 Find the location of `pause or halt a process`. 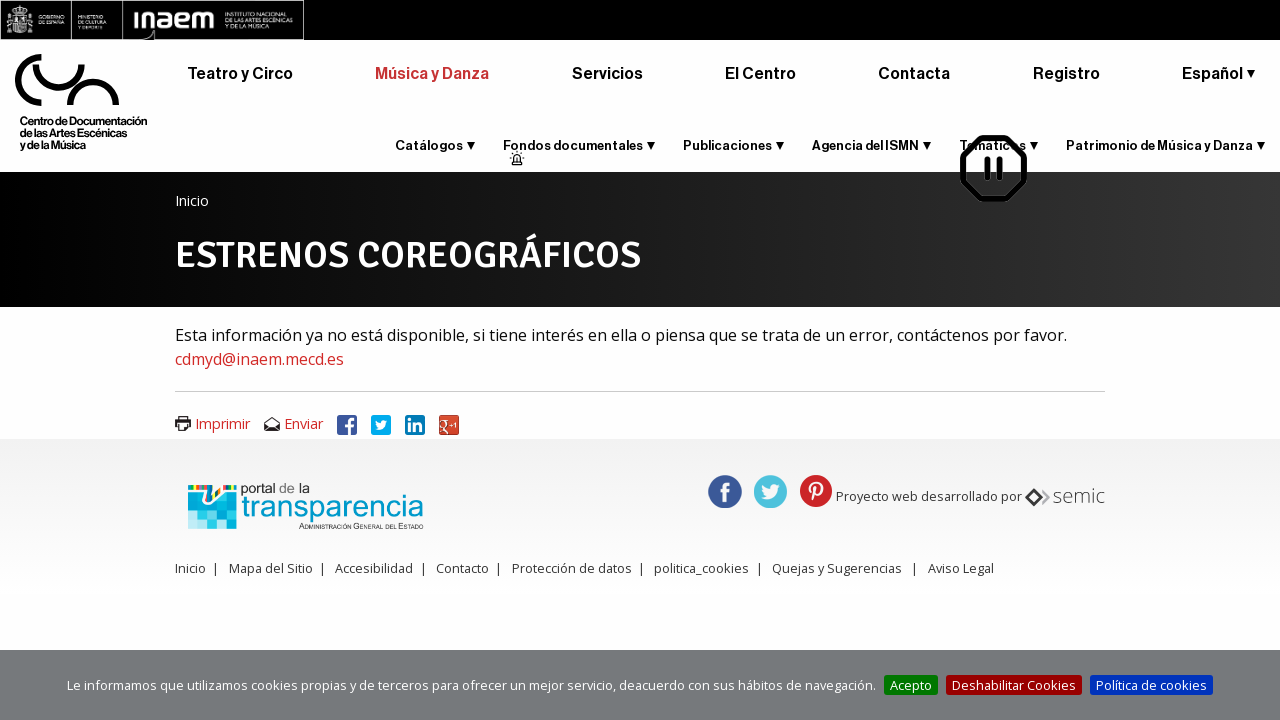

pause or halt a process is located at coordinates (993, 168).